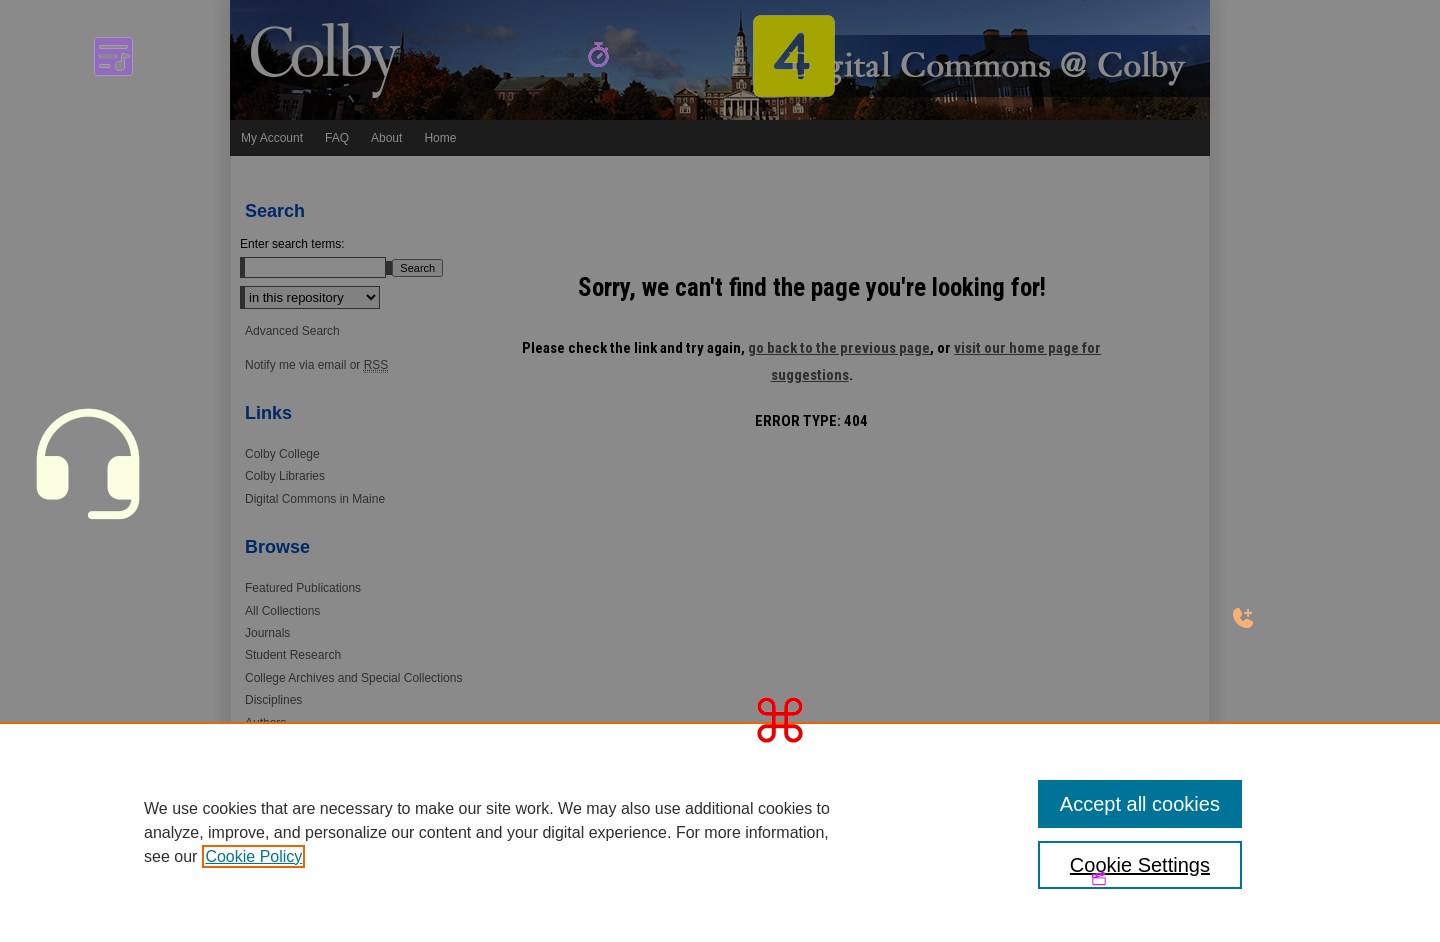 The width and height of the screenshot is (1440, 942). Describe the element at coordinates (1099, 879) in the screenshot. I see `access video or movie content` at that location.